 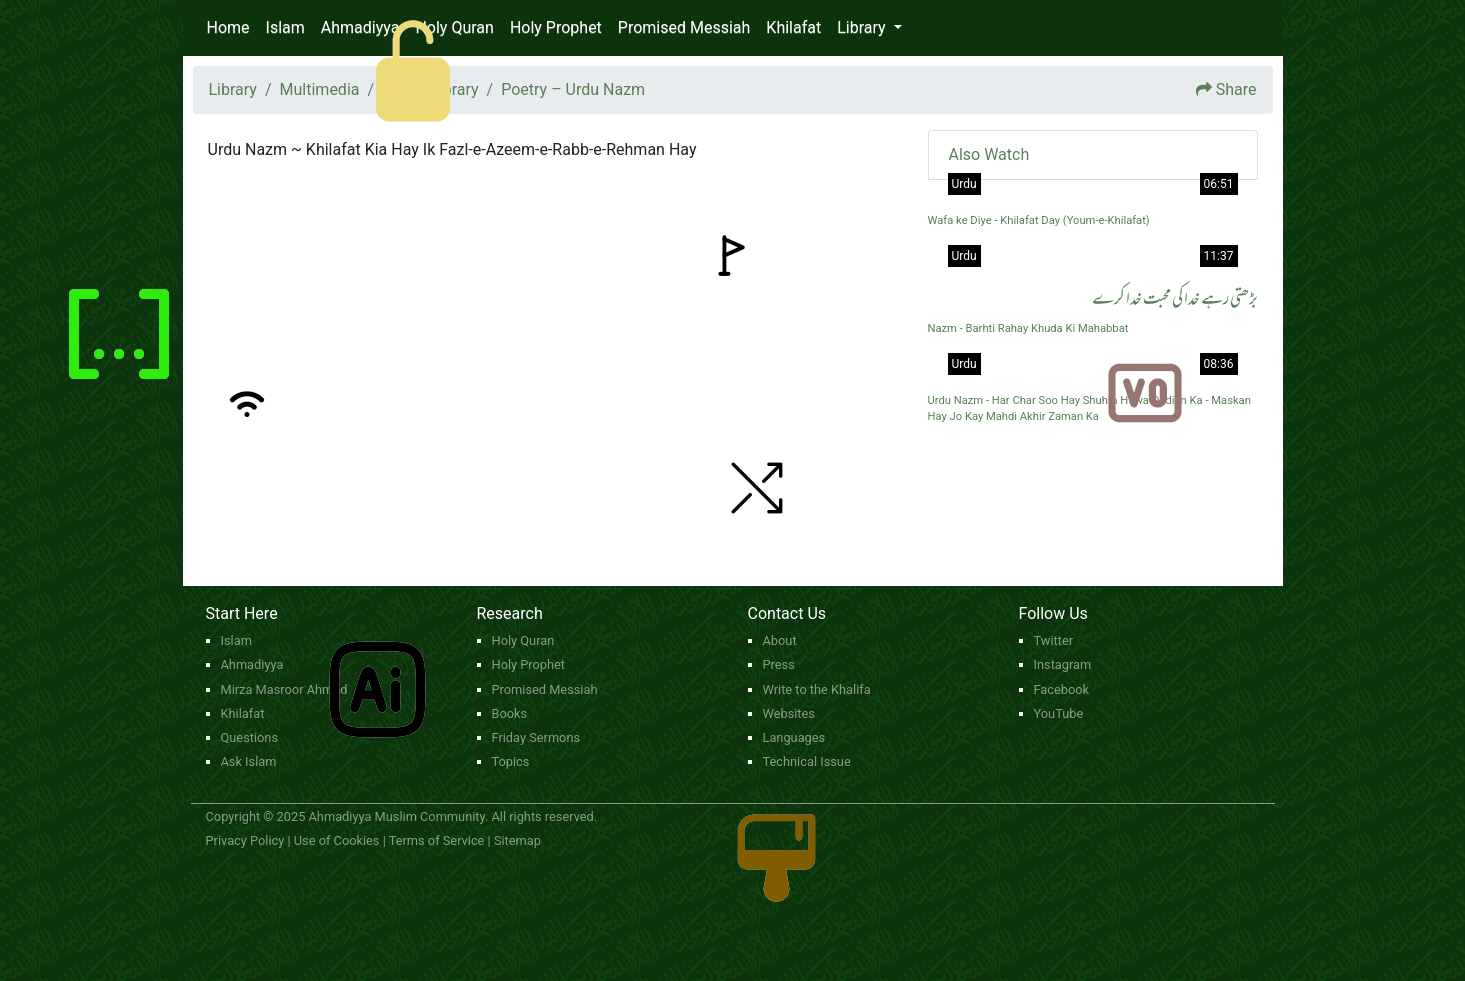 I want to click on open Adobe Illustrator, so click(x=377, y=689).